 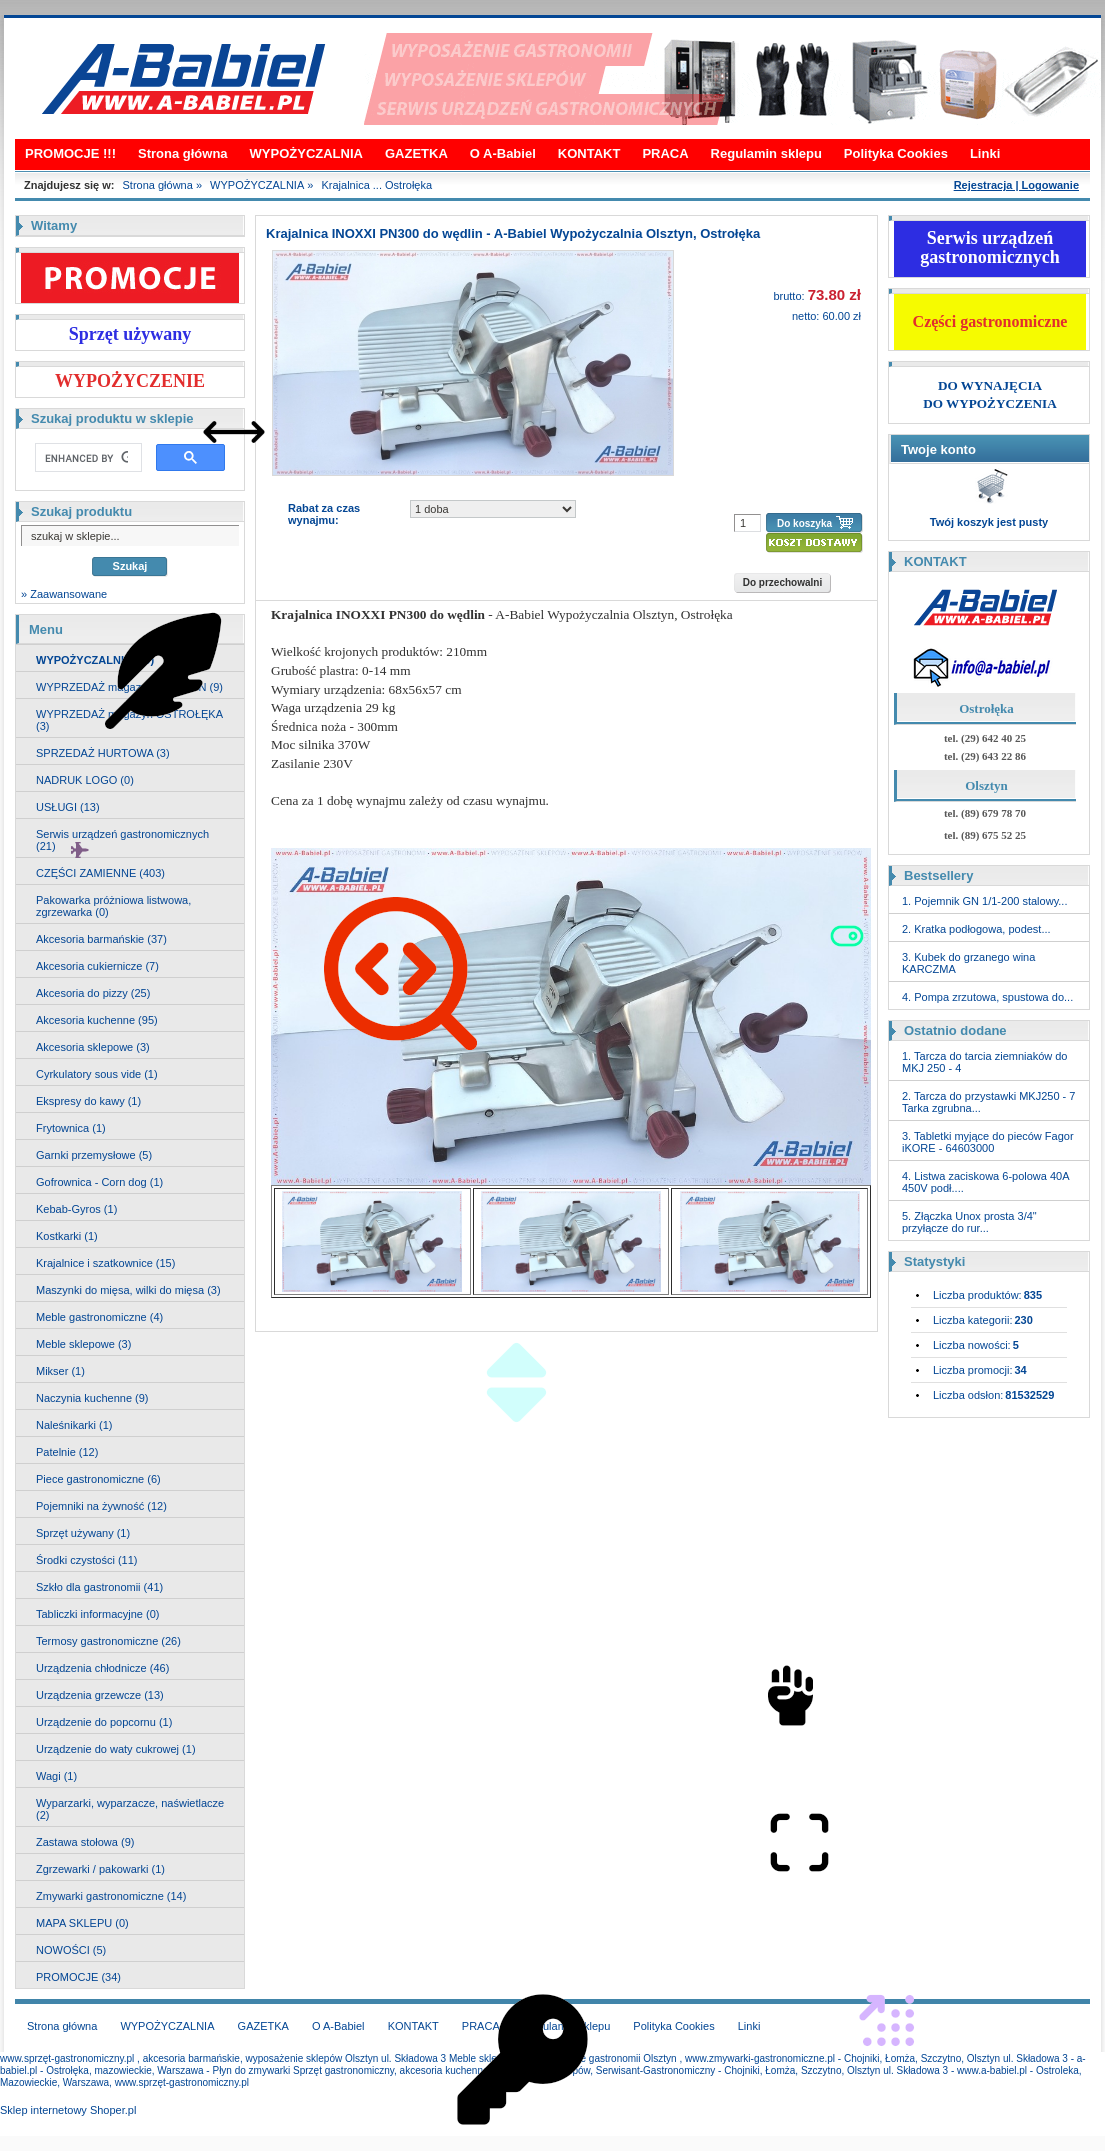 I want to click on access security or password settings, so click(x=522, y=2059).